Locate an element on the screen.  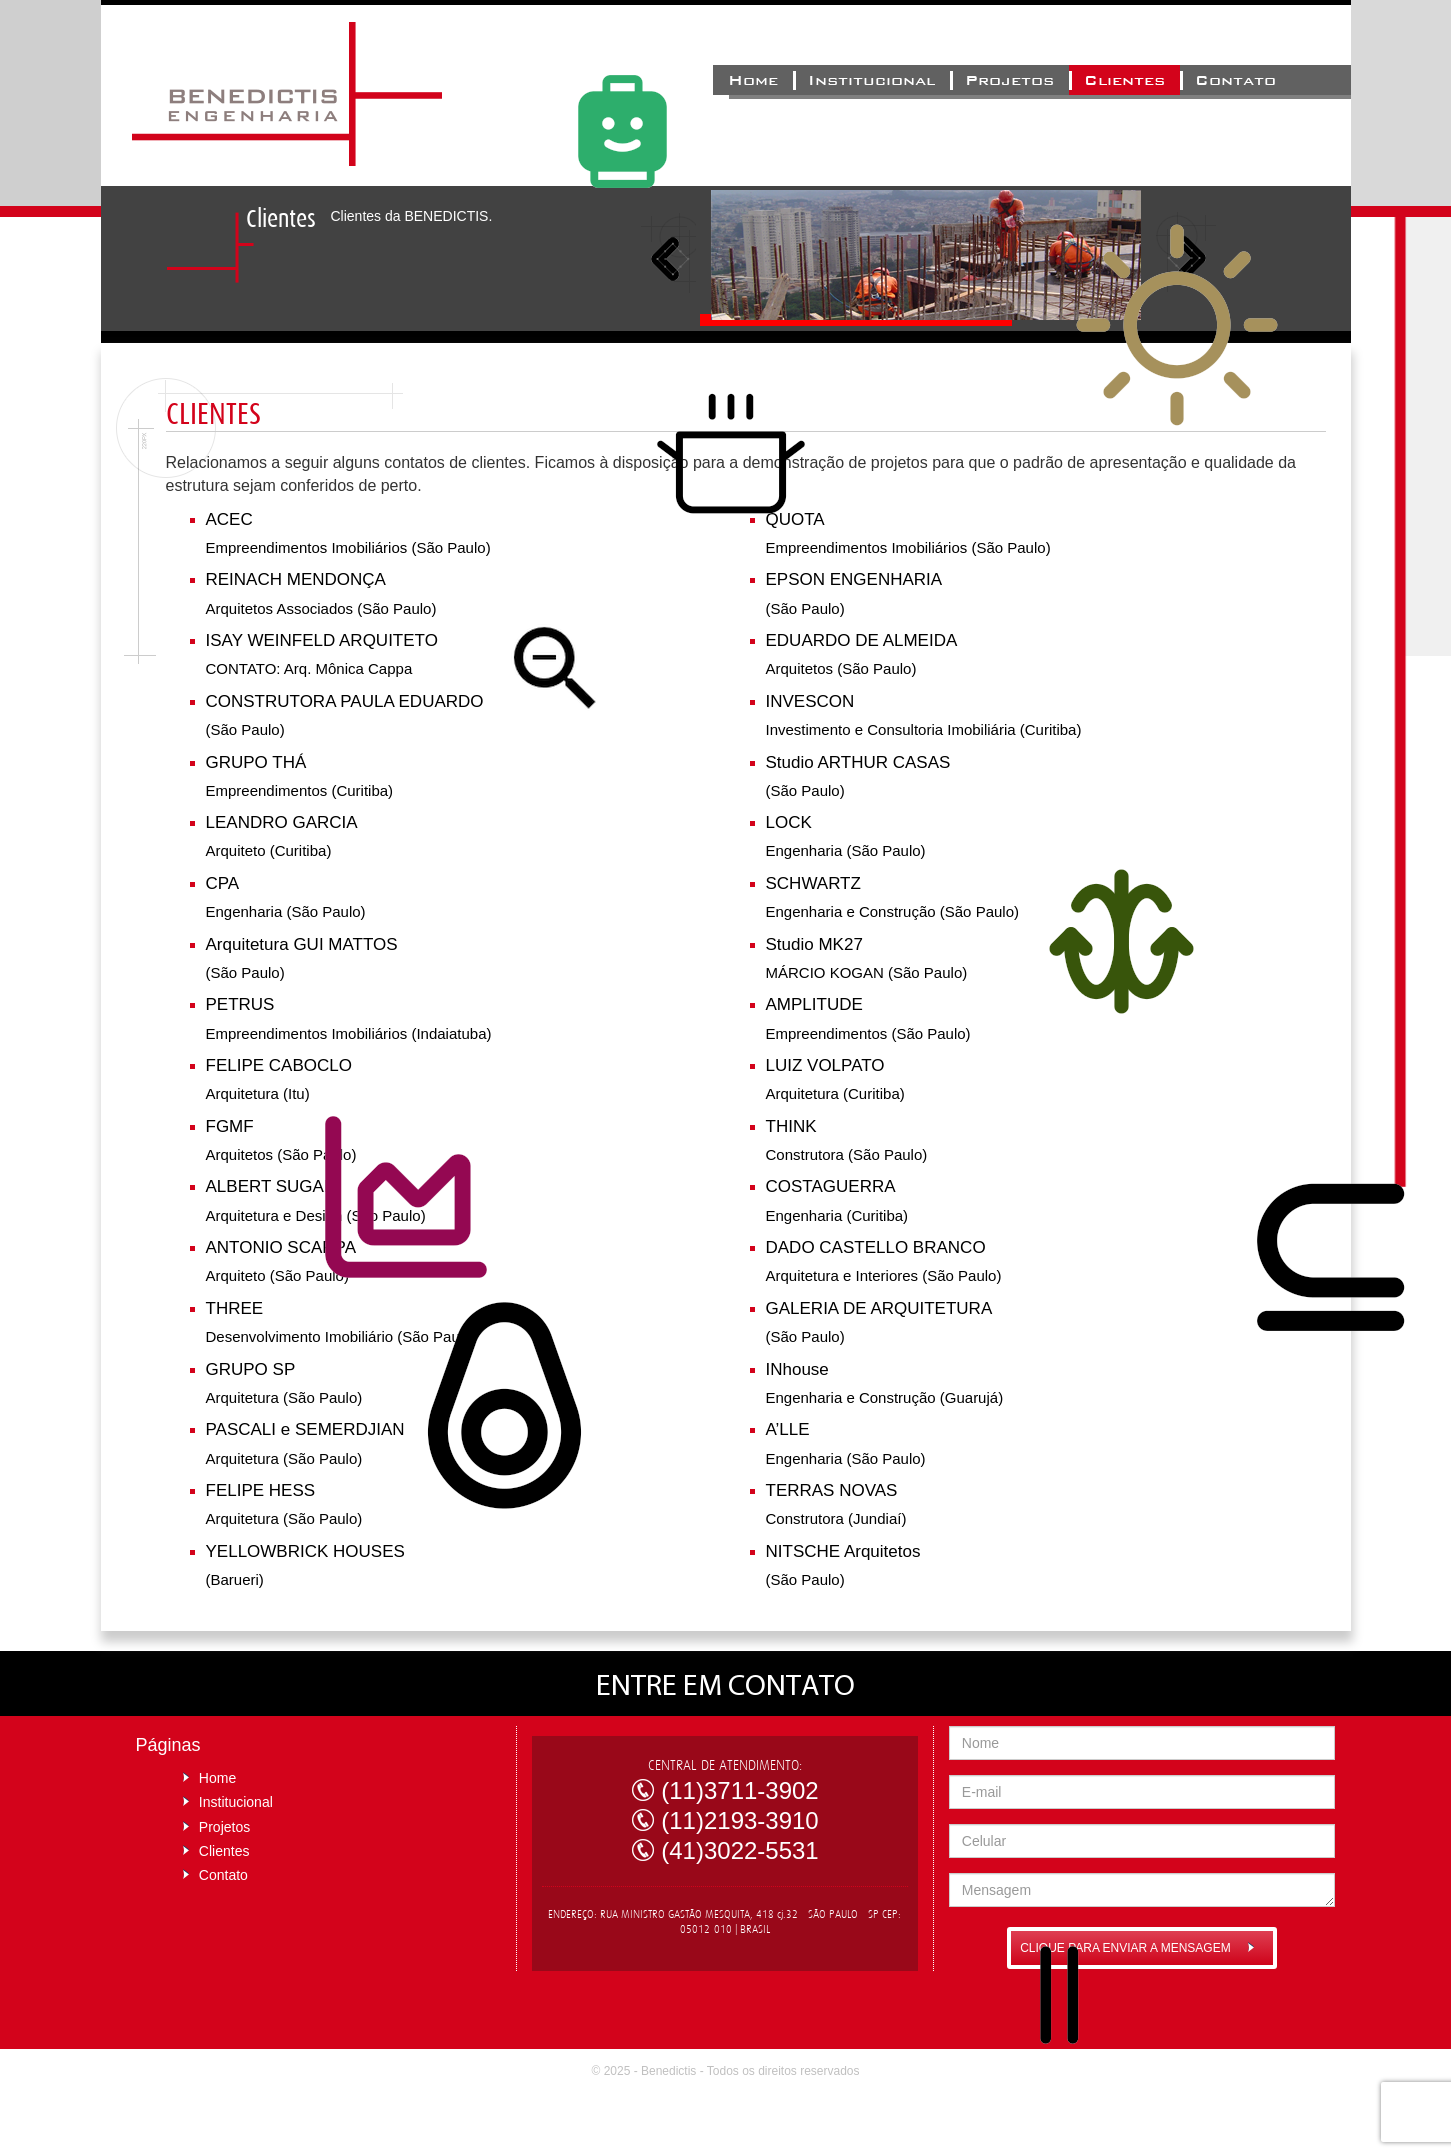
access recipes or cooking content is located at coordinates (731, 463).